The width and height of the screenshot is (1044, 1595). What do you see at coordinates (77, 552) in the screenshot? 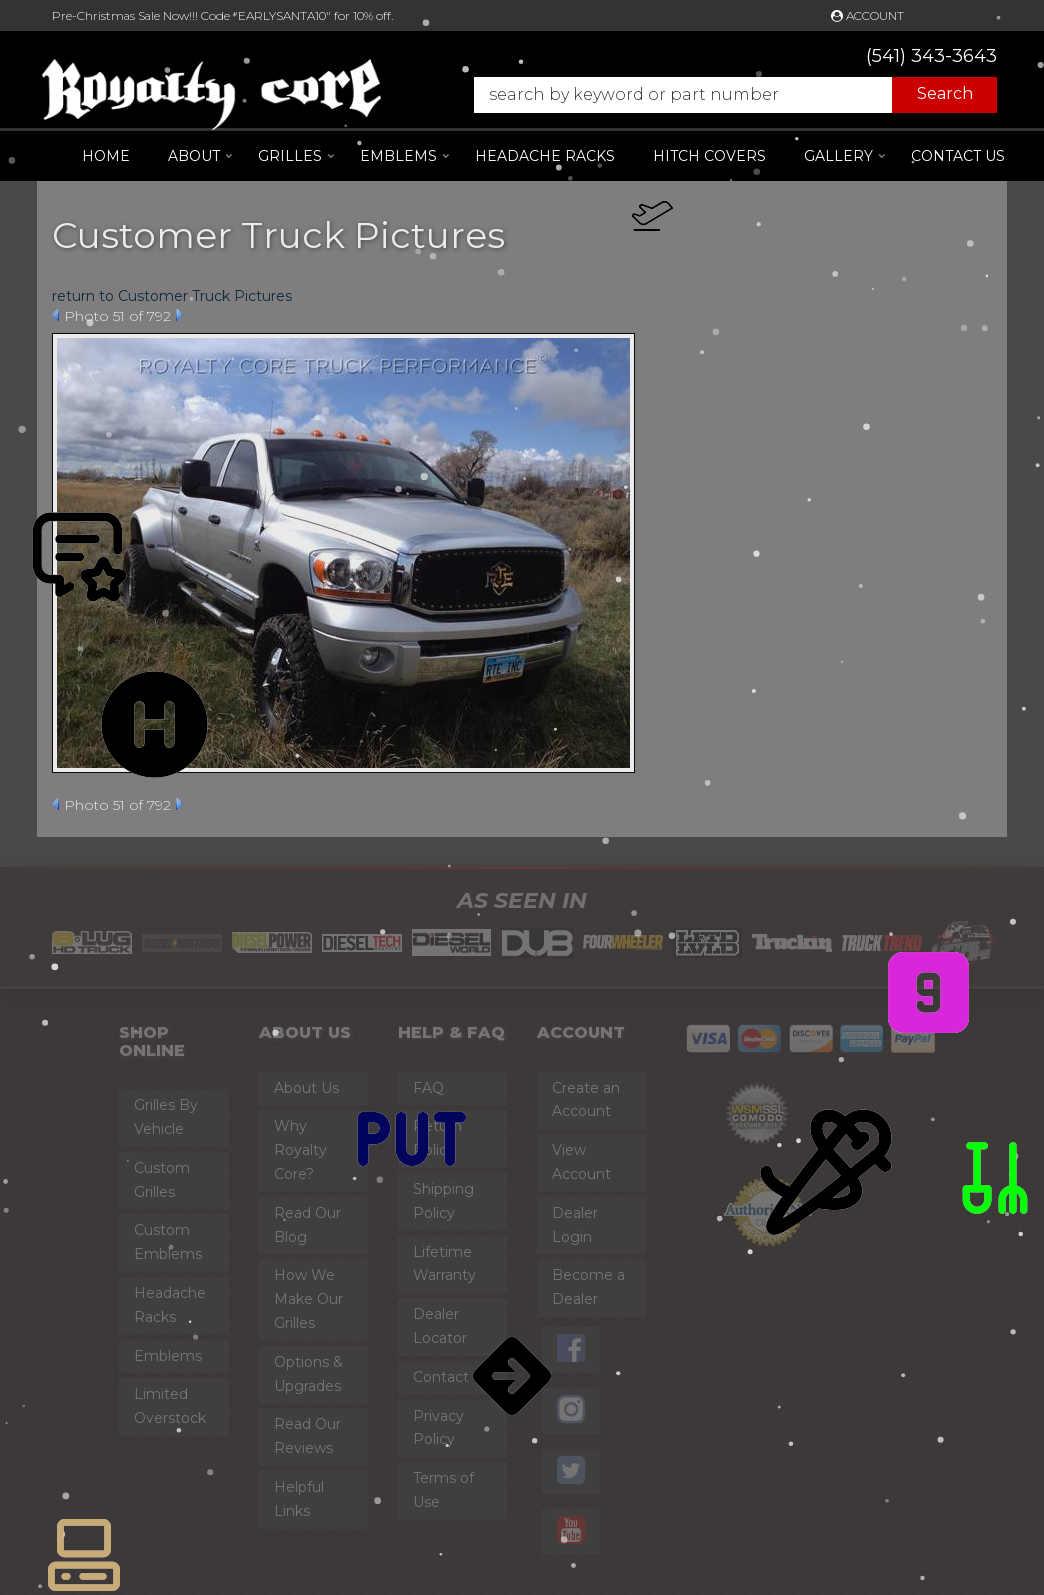
I see `view starred messages` at bounding box center [77, 552].